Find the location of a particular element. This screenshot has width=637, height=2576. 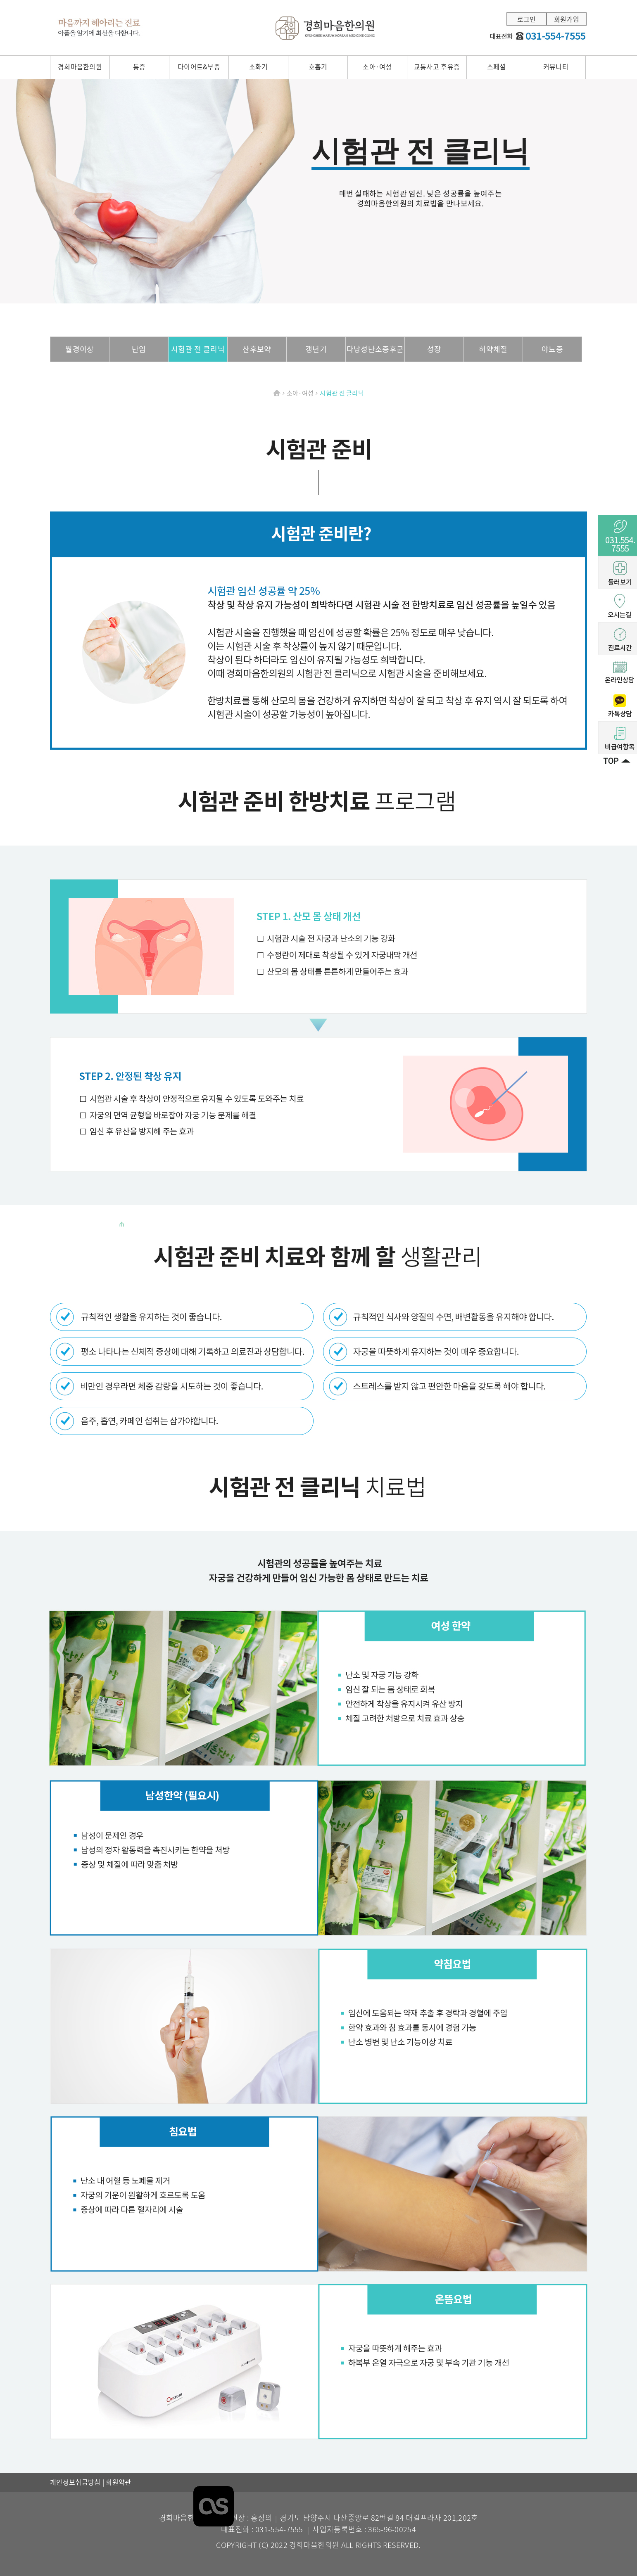

open Last.fm app or profile is located at coordinates (214, 2506).